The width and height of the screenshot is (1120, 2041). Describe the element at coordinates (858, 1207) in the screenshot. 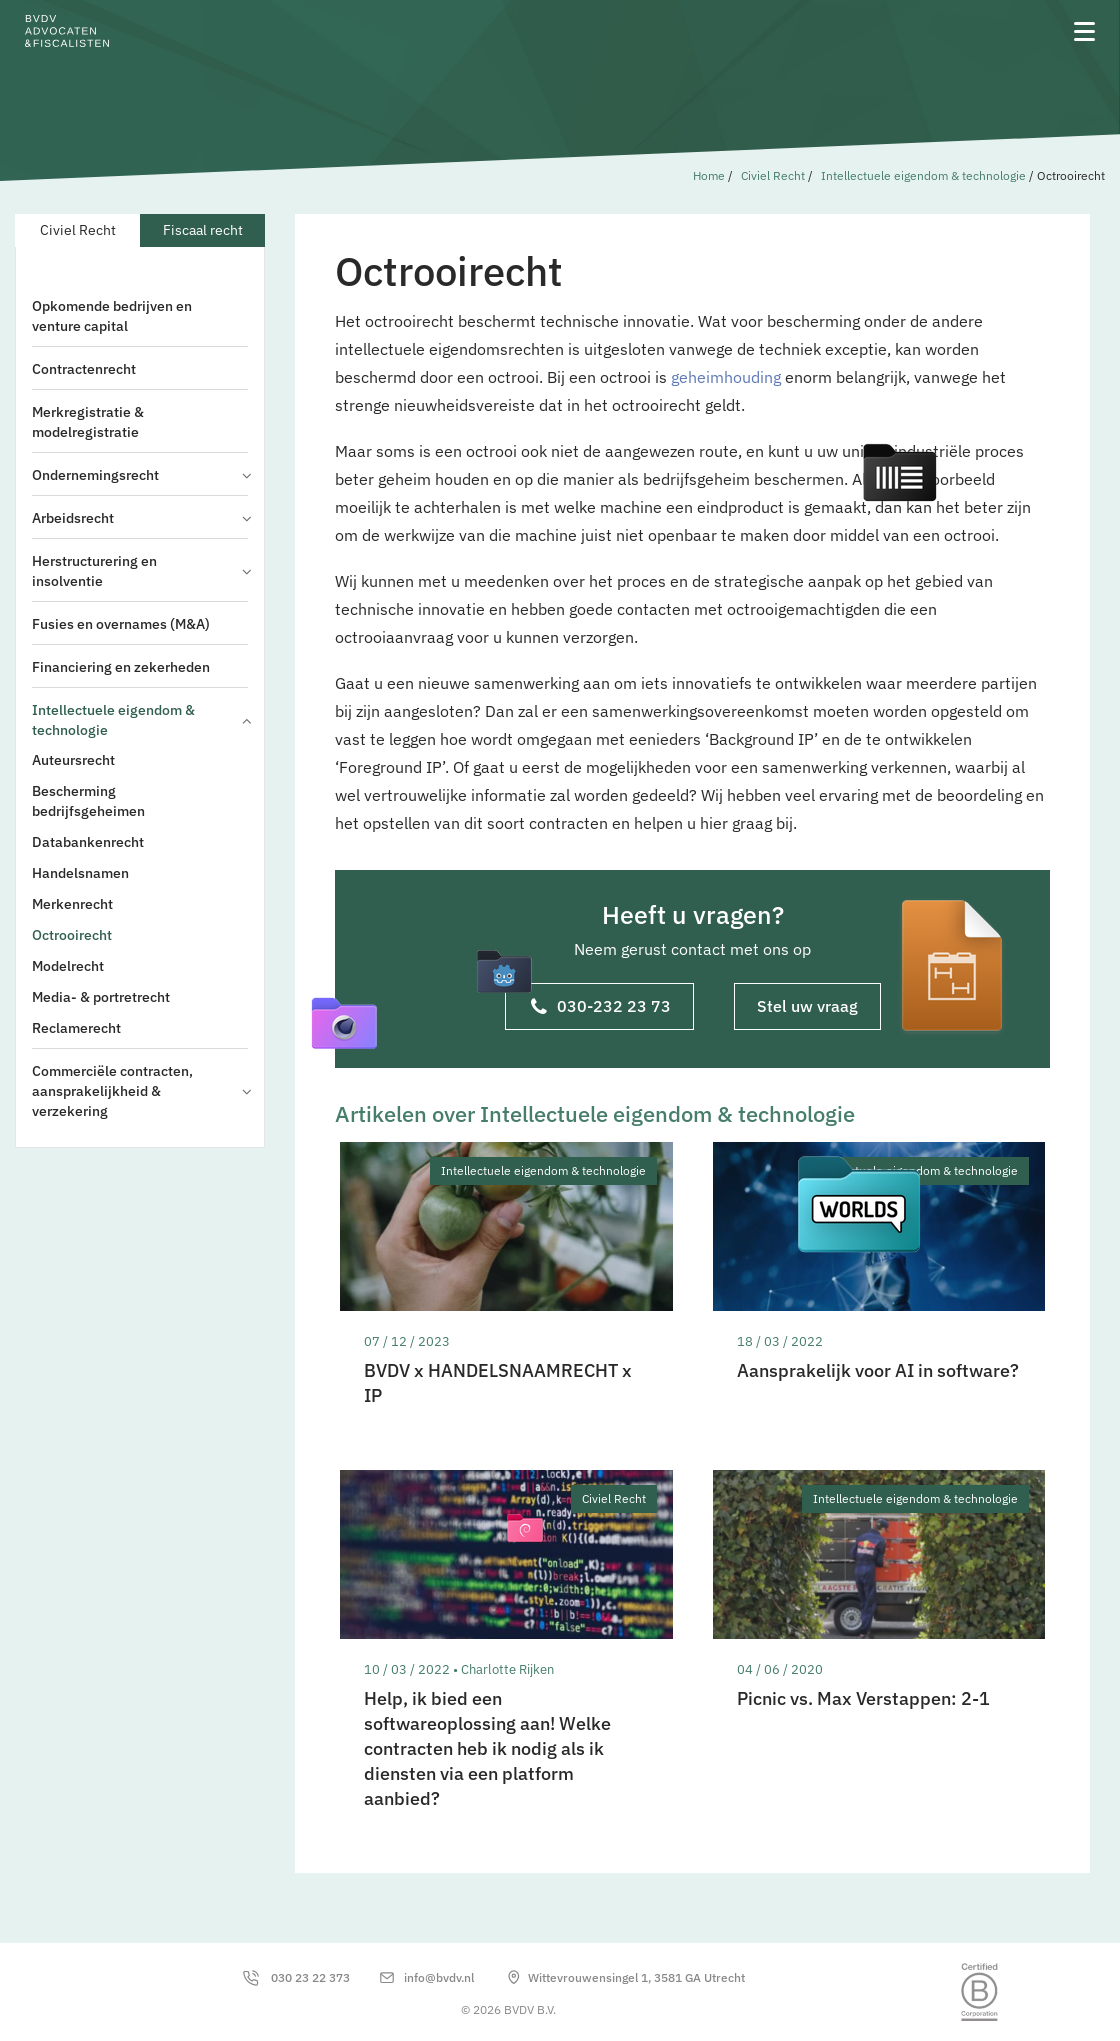

I see `open vrchat worlds folder` at that location.